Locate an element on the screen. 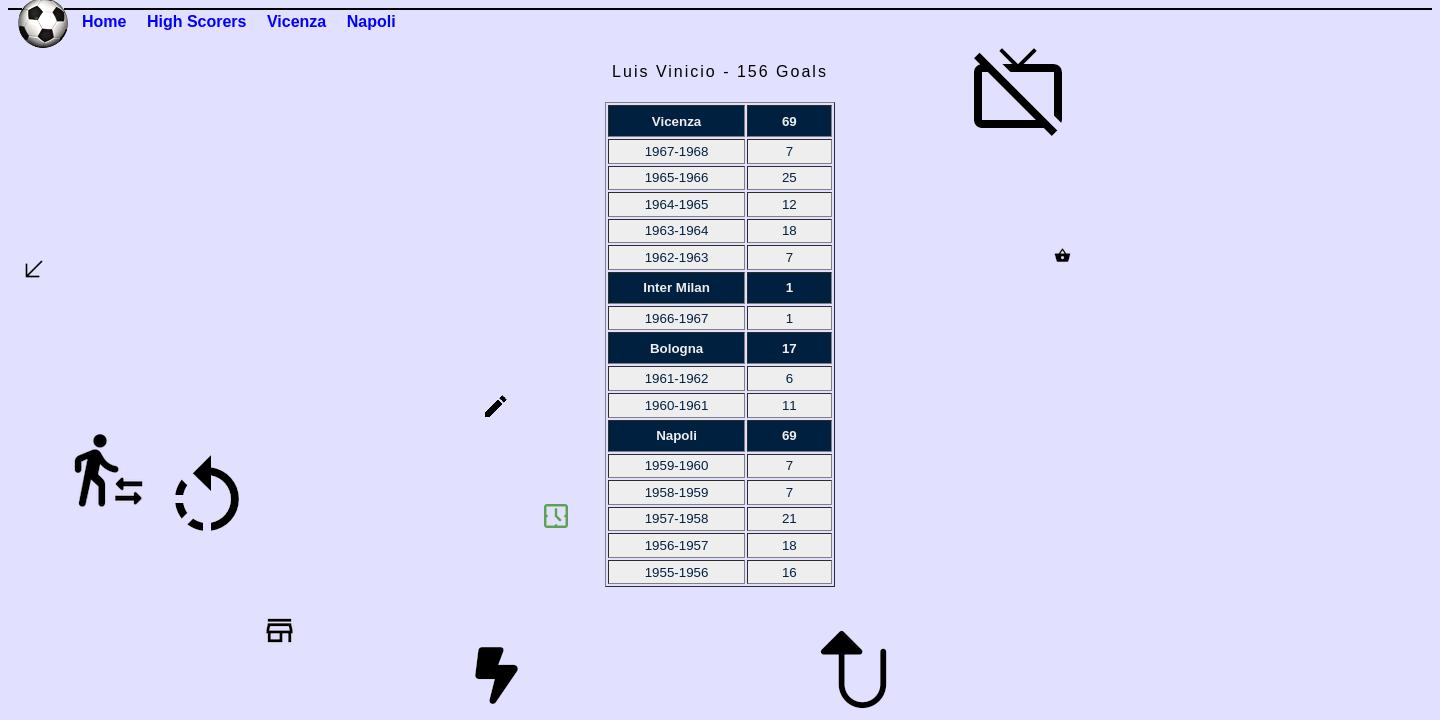 Image resolution: width=1440 pixels, height=720 pixels. undo or go back to previous state is located at coordinates (856, 669).